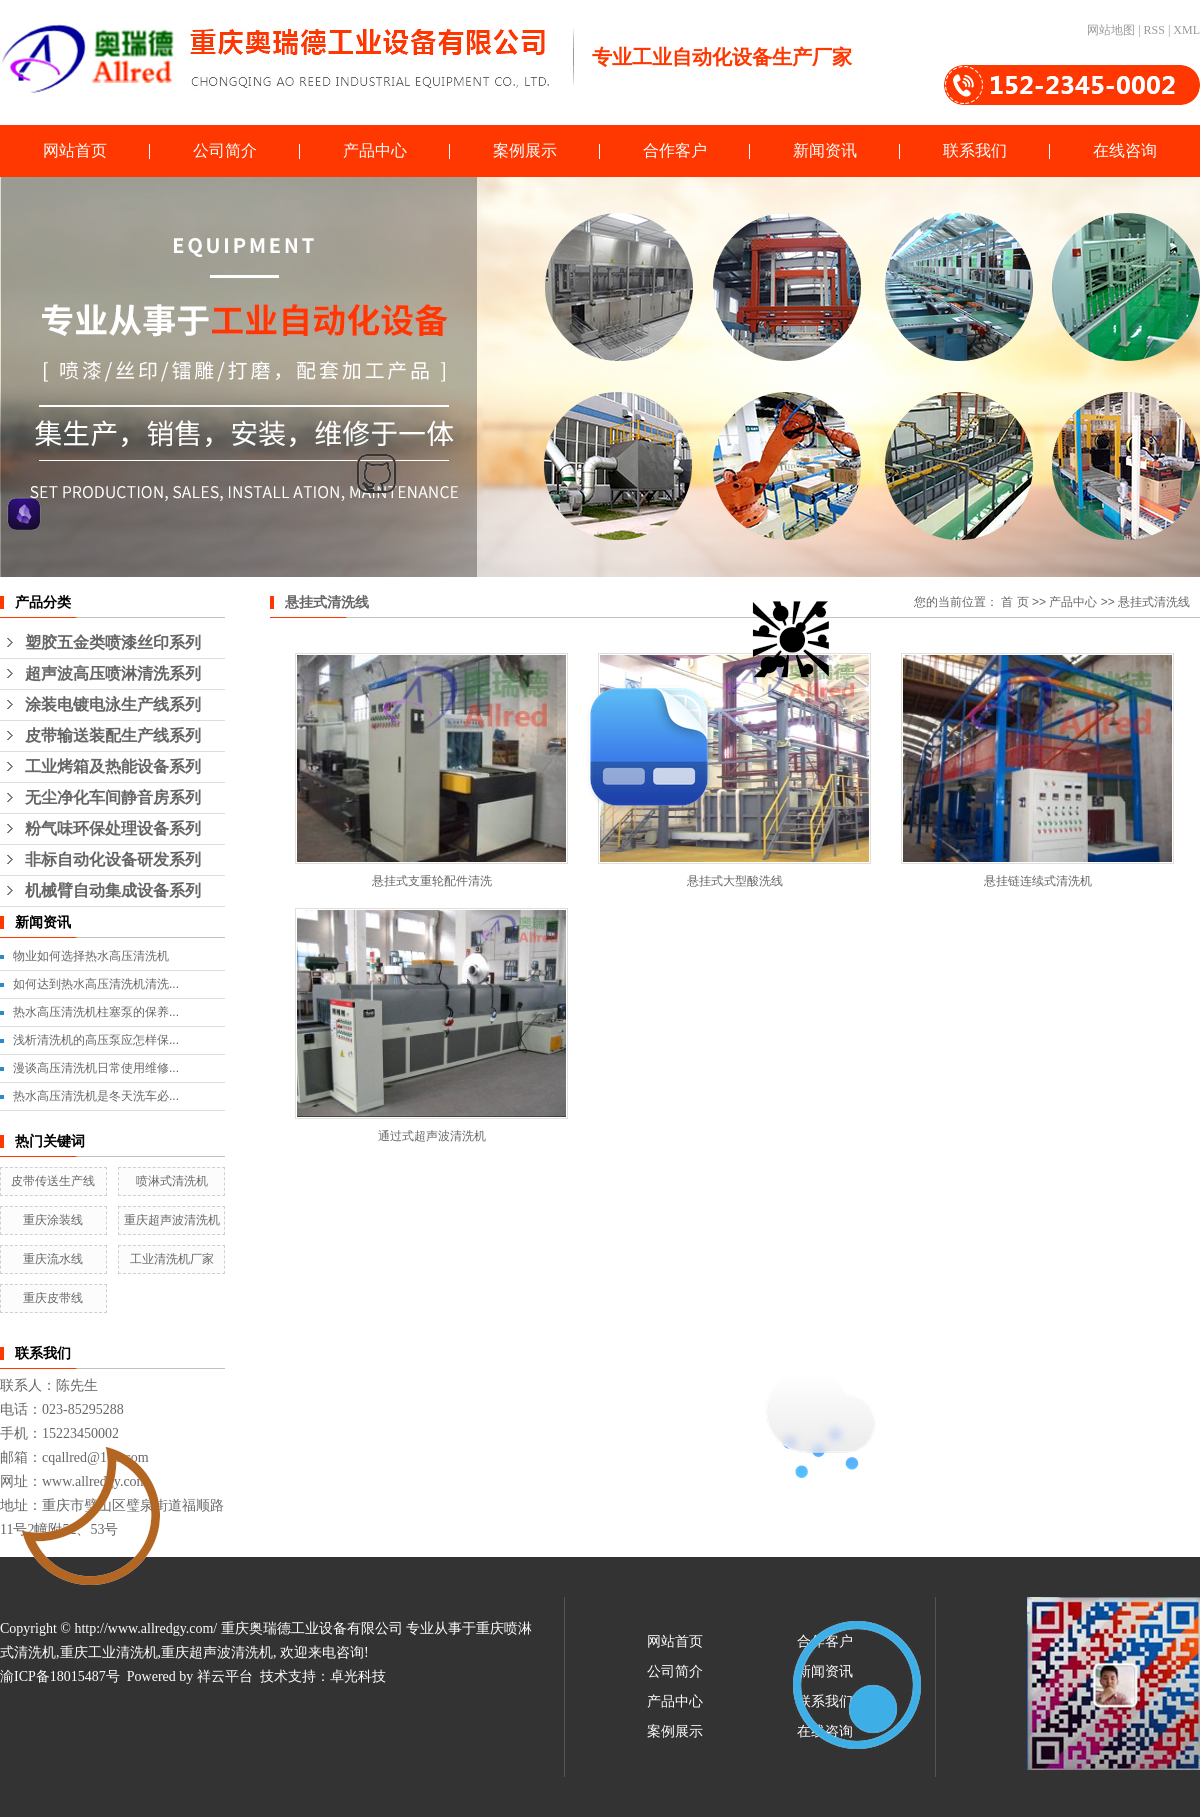 The height and width of the screenshot is (1817, 1200). I want to click on open GitHub Desktop application, so click(376, 473).